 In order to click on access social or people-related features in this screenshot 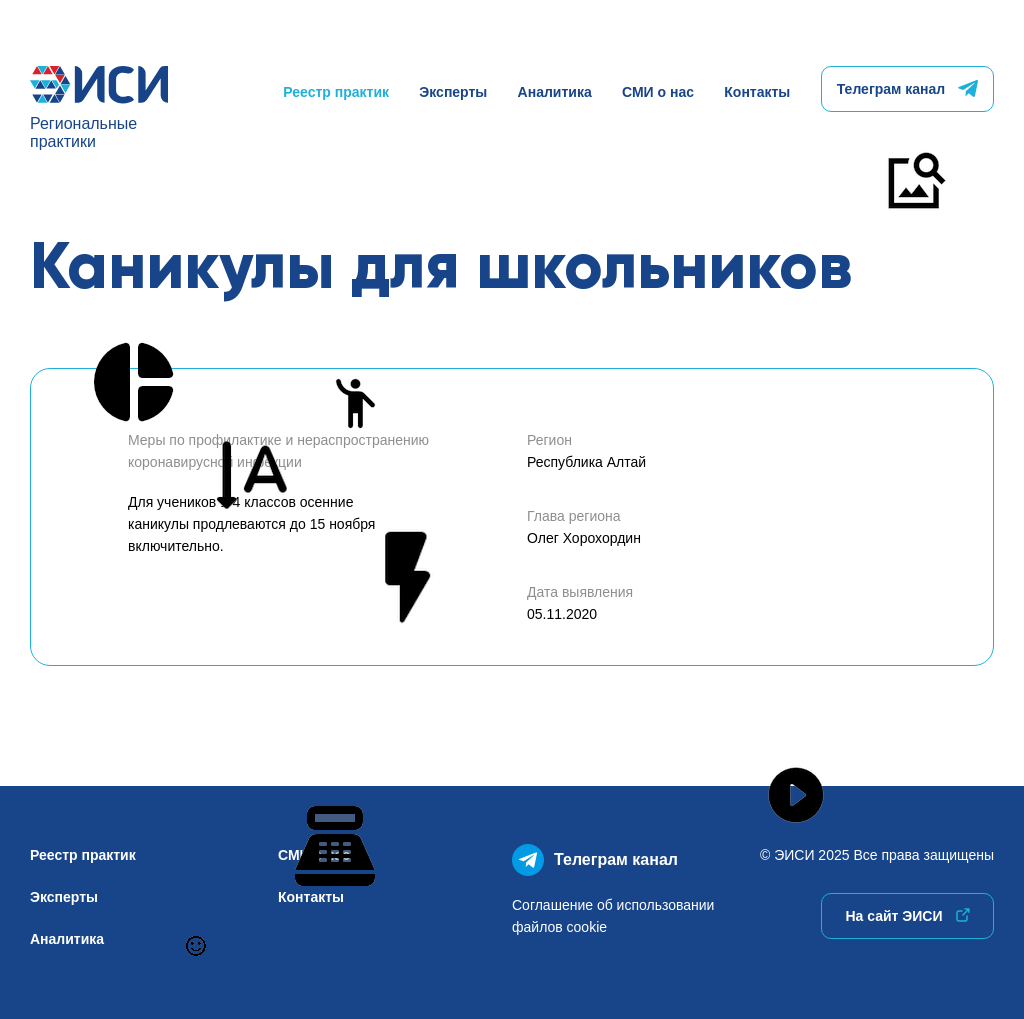, I will do `click(355, 403)`.